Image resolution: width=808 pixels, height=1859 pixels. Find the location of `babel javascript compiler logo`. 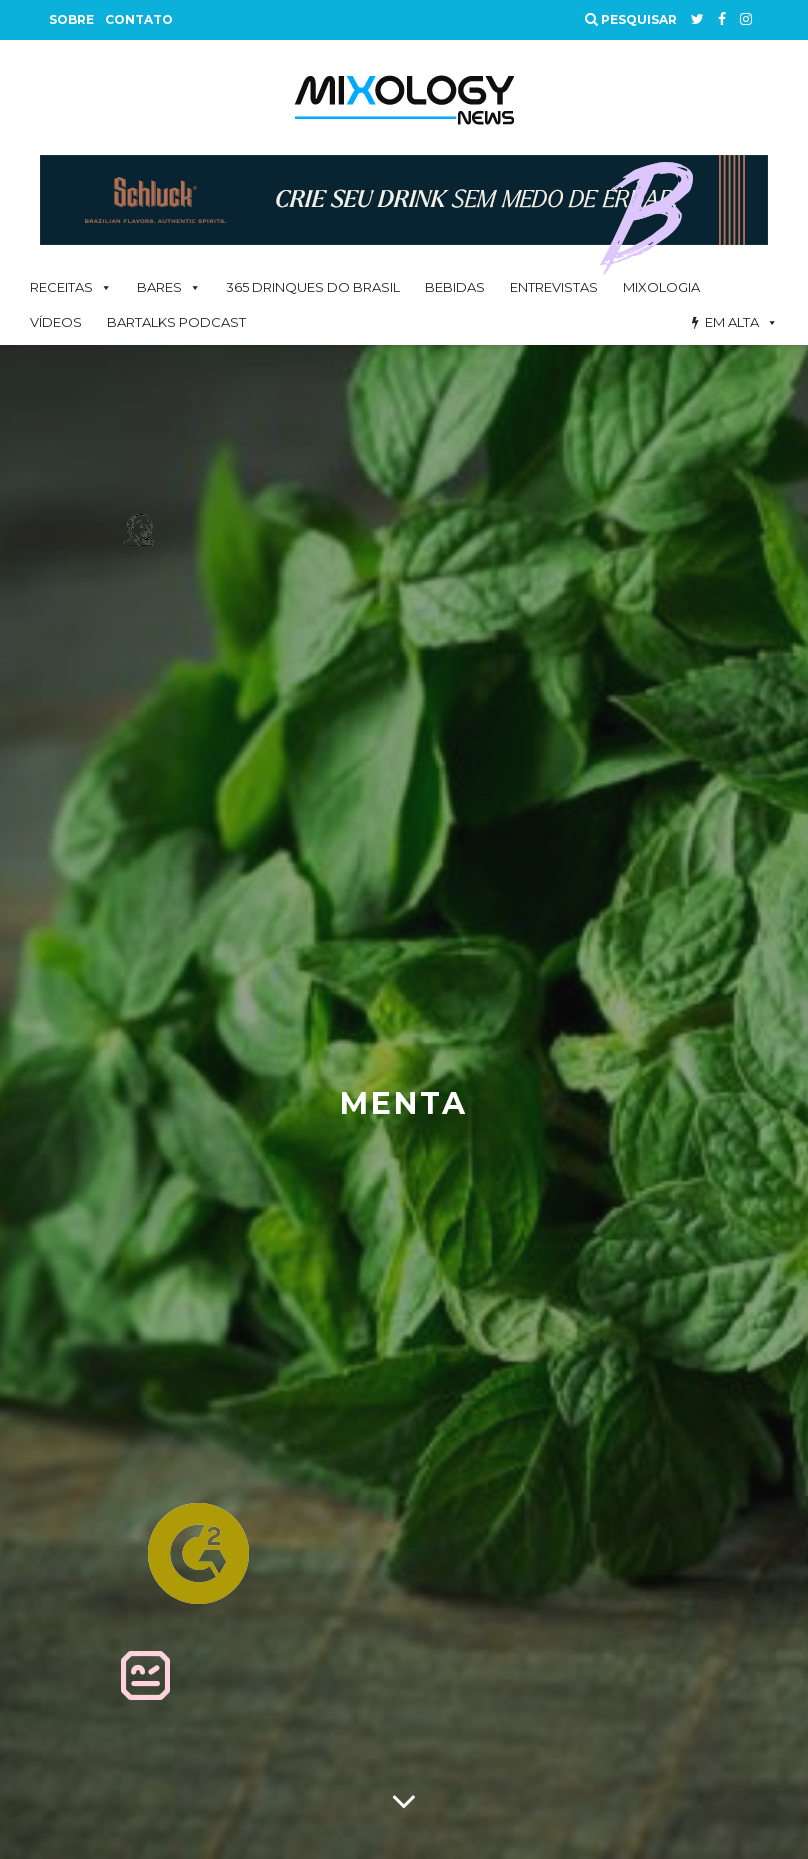

babel javascript compiler logo is located at coordinates (646, 218).